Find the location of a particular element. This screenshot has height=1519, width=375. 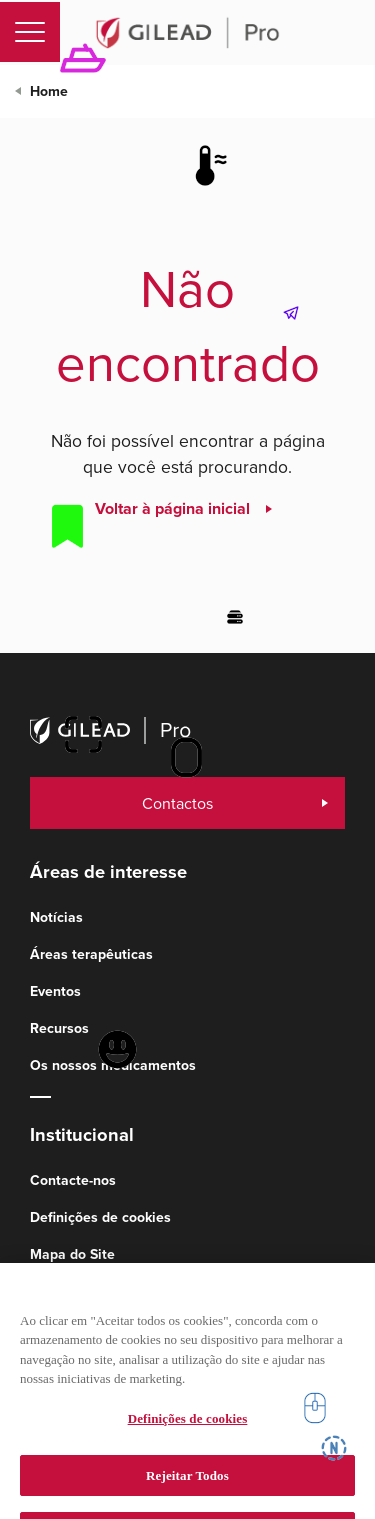

indicates high temperature or heat warning is located at coordinates (206, 165).